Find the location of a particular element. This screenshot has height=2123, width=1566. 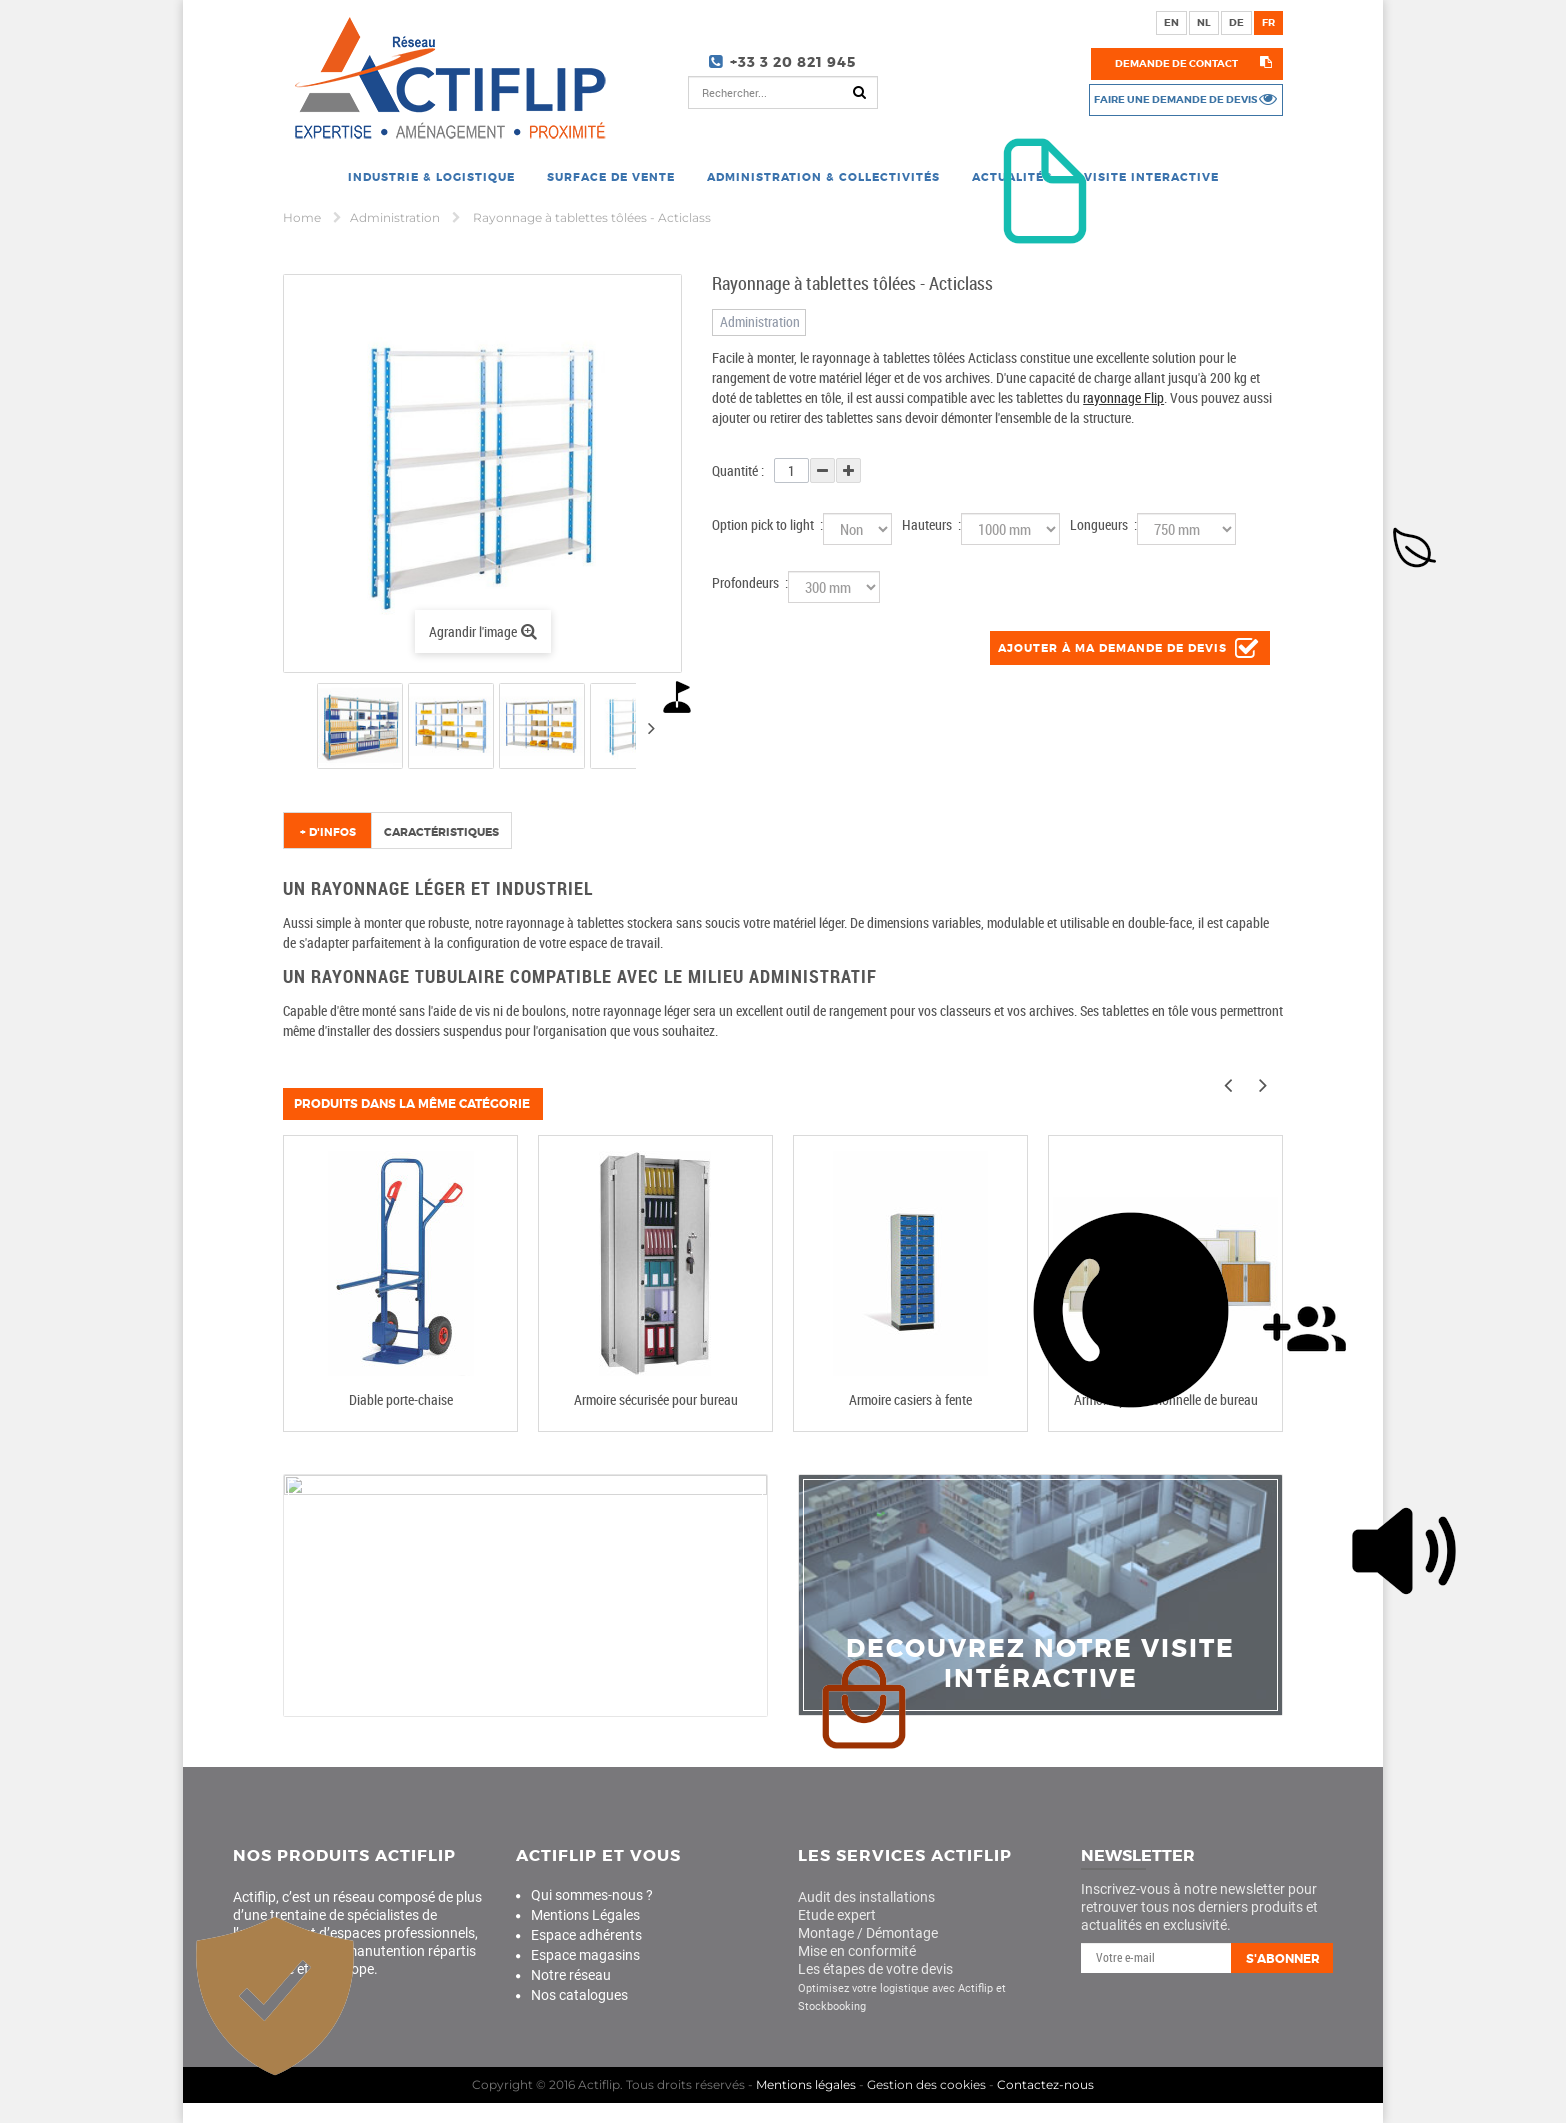

view golf courses or activities is located at coordinates (677, 697).